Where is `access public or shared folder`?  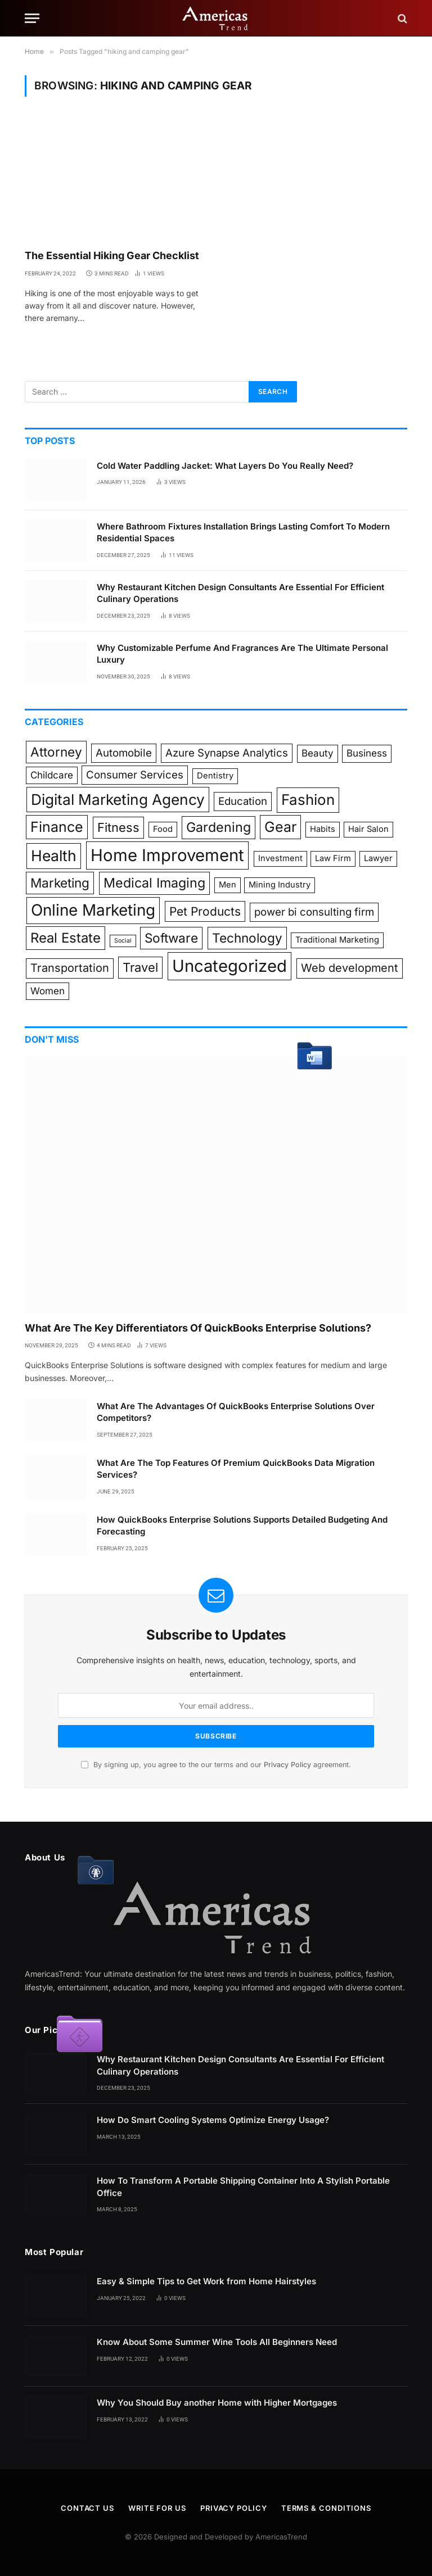 access public or shared folder is located at coordinates (79, 2034).